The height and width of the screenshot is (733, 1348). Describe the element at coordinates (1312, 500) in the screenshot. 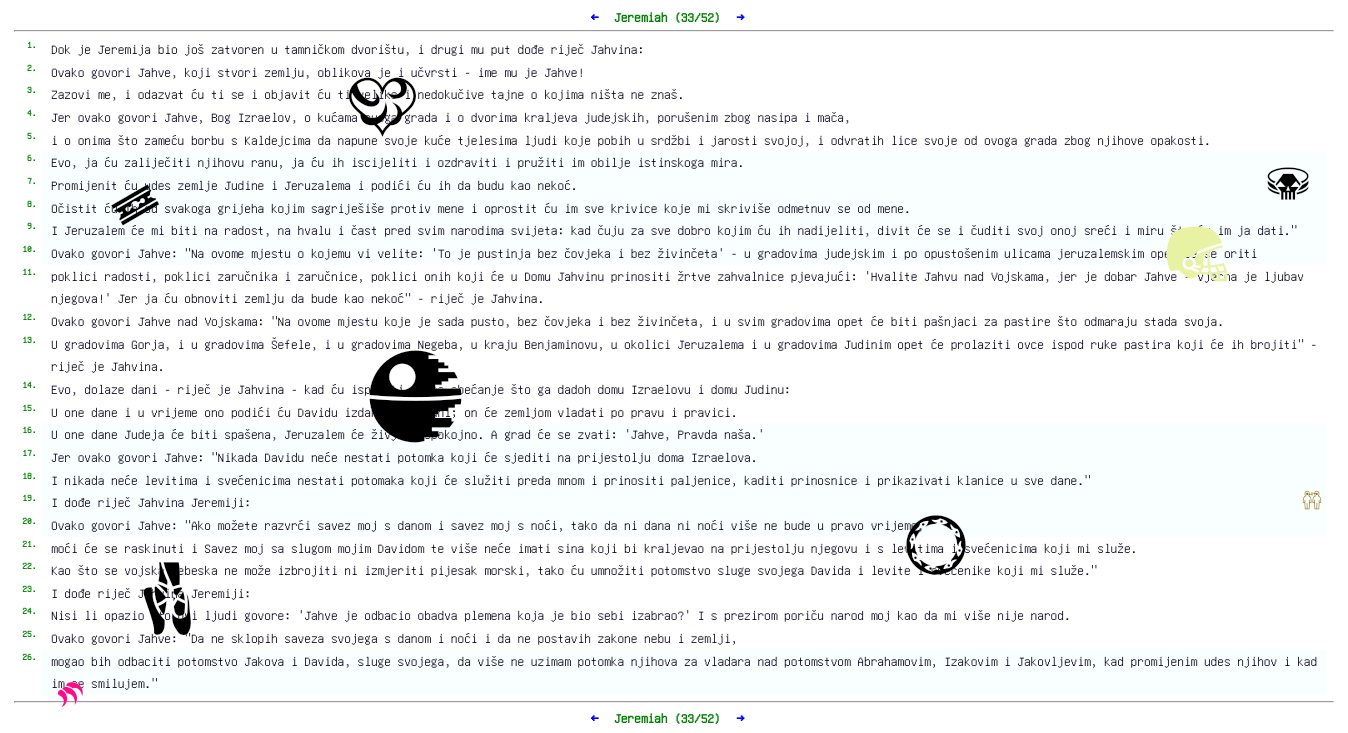

I see `indicates mind-link or telepathic communication feature` at that location.